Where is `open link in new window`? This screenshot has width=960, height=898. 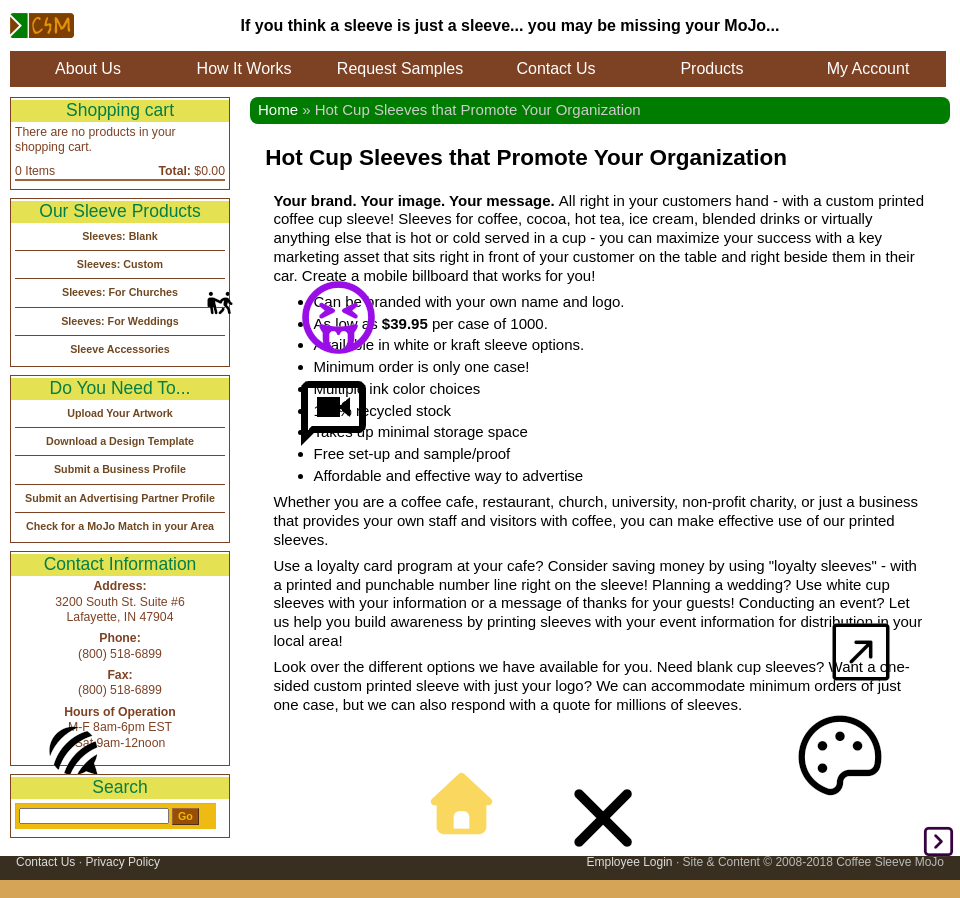 open link in new window is located at coordinates (861, 652).